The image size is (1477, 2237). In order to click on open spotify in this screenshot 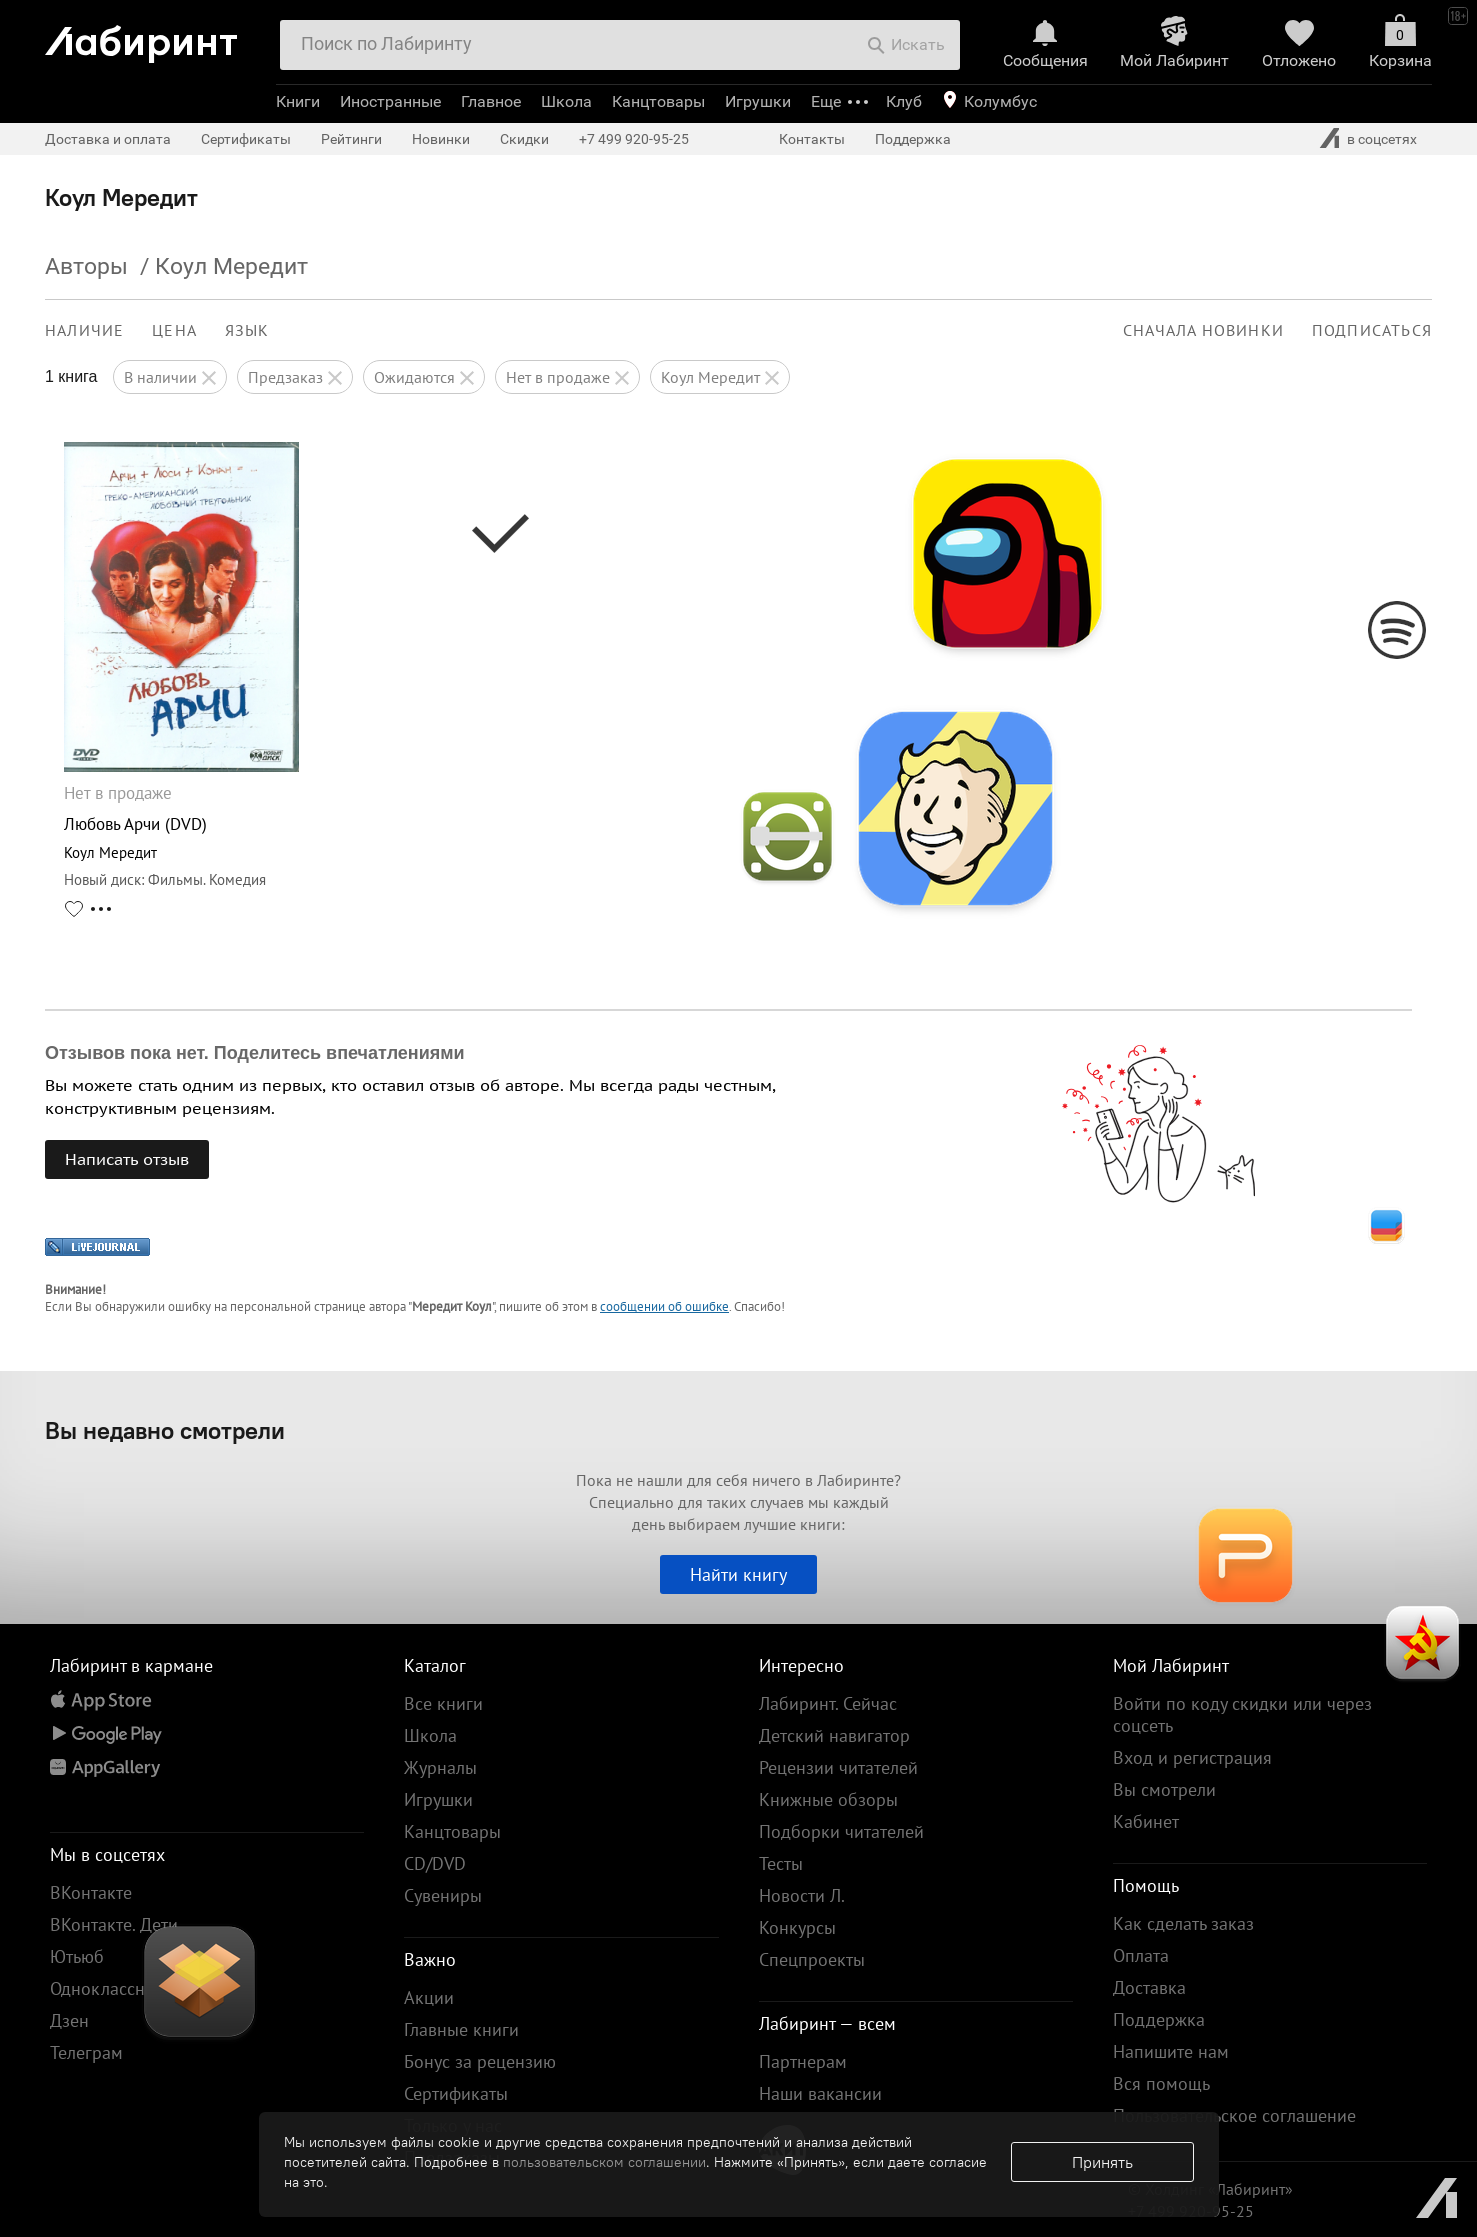, I will do `click(1397, 630)`.